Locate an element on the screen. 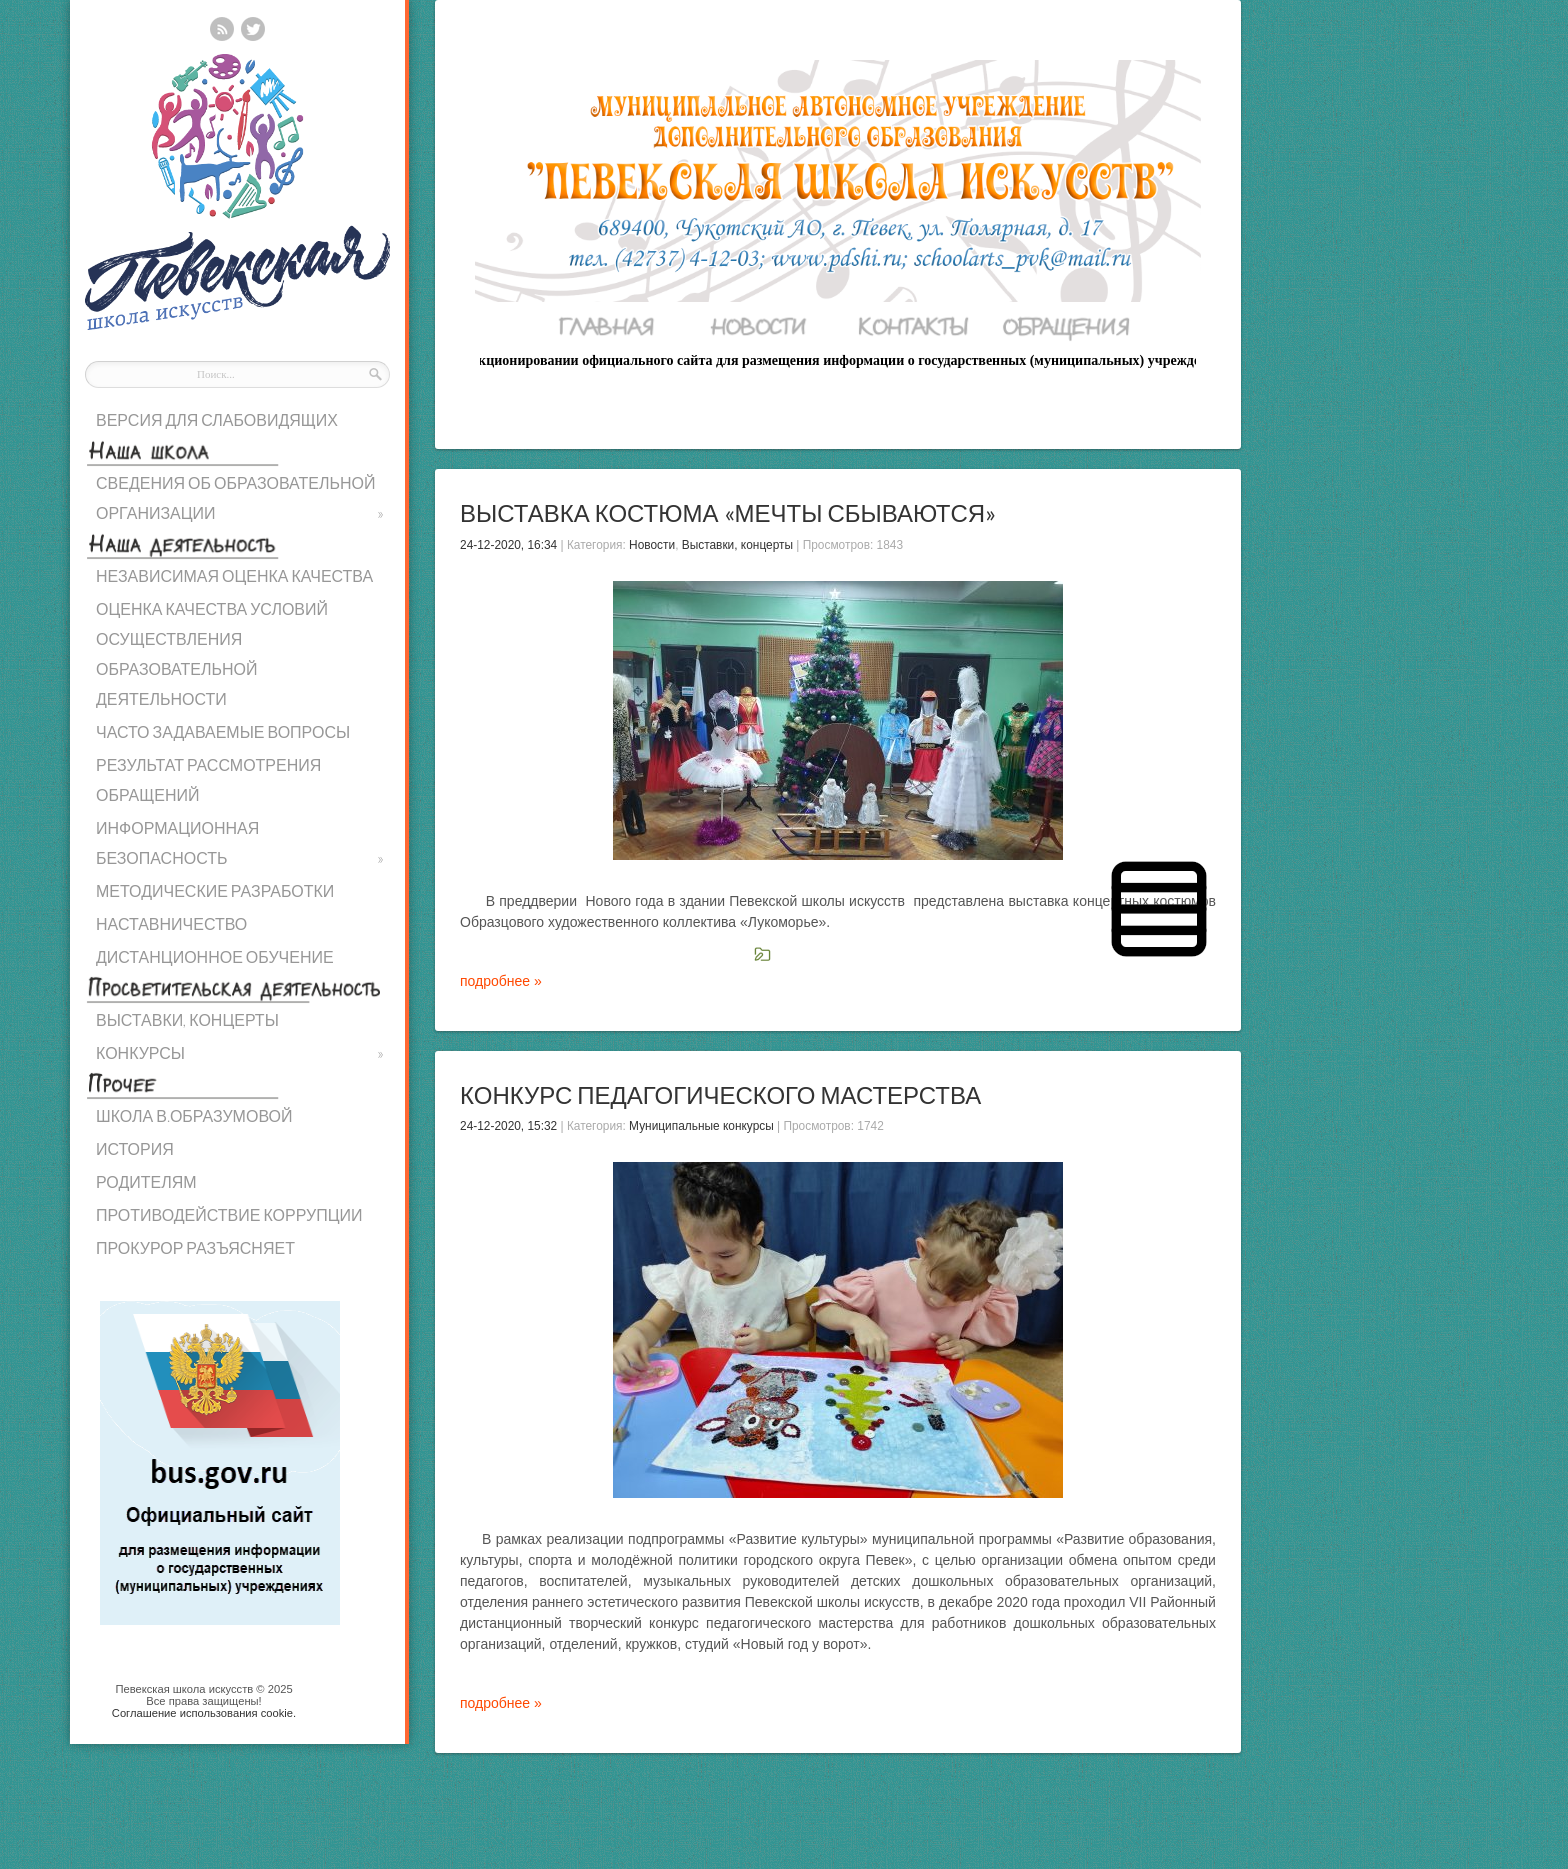 The width and height of the screenshot is (1568, 1869). rename or edit a folder is located at coordinates (762, 954).